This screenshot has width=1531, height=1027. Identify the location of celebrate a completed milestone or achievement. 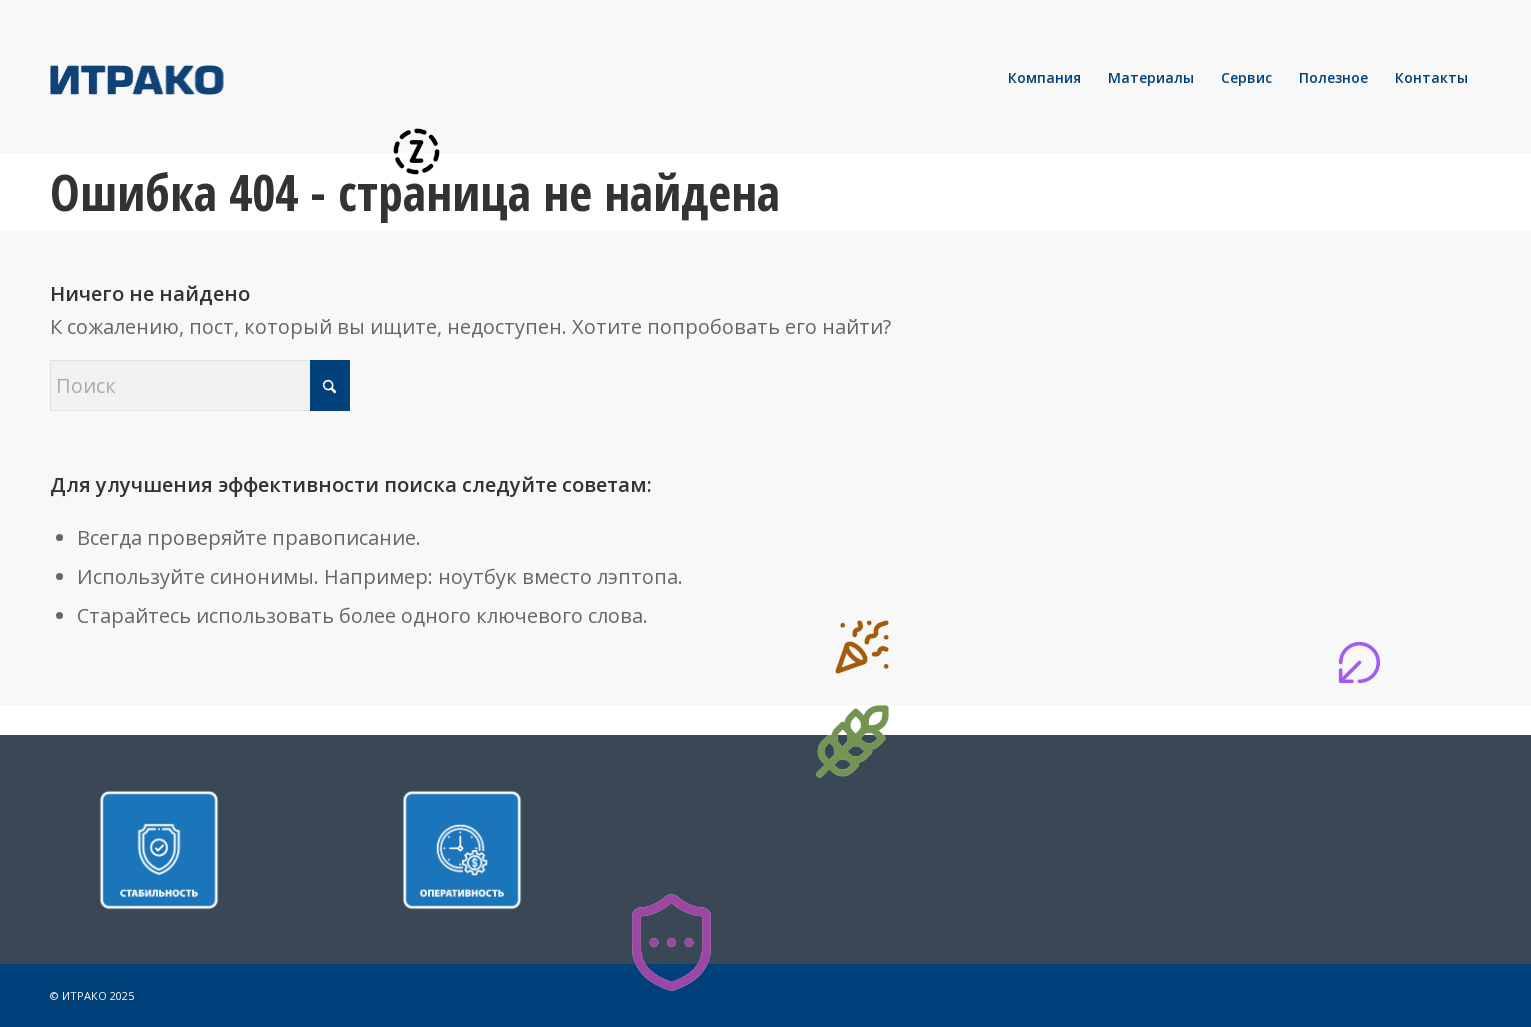
(862, 647).